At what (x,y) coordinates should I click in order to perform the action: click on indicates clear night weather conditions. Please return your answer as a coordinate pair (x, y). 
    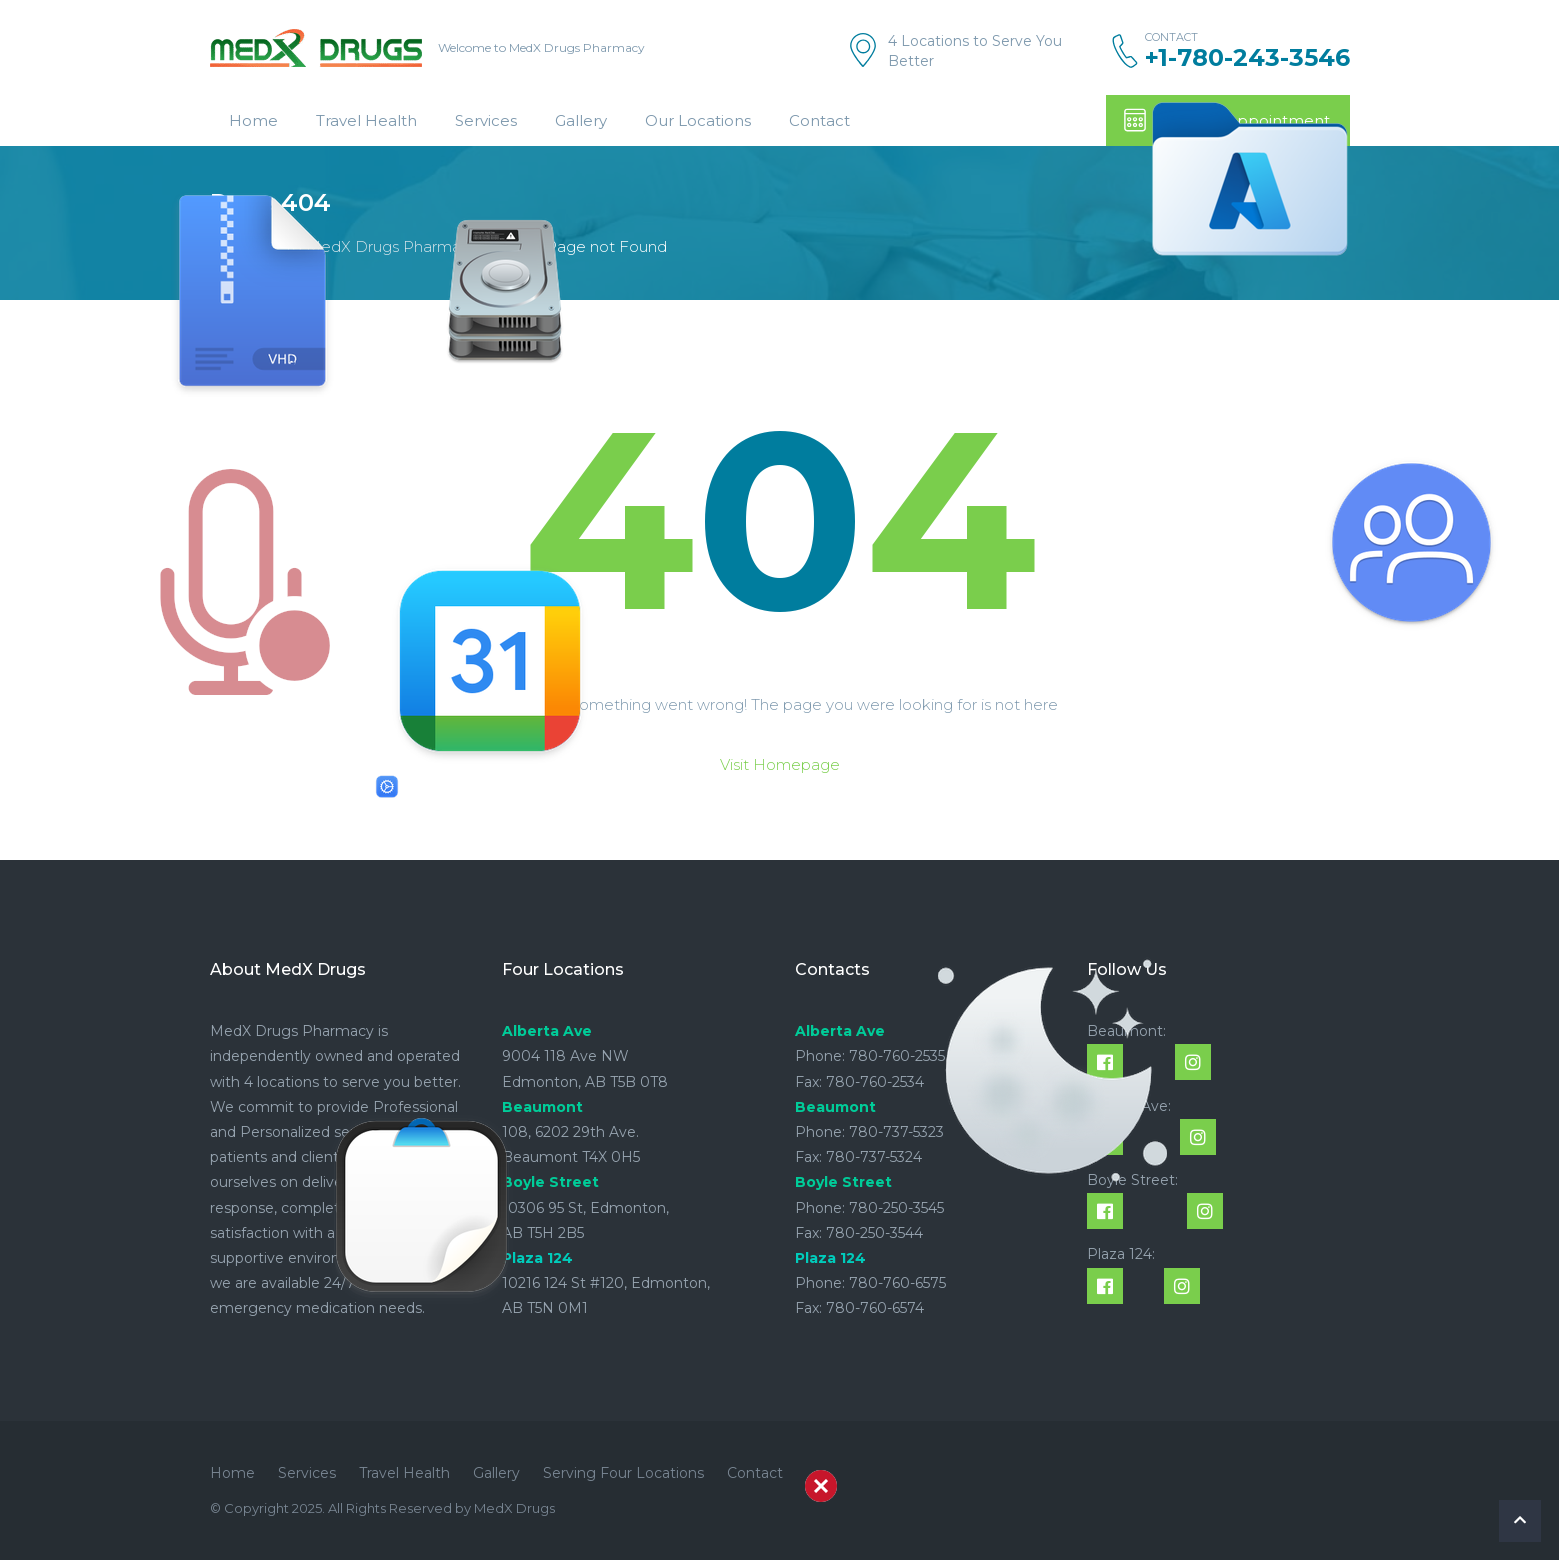
    Looking at the image, I should click on (1052, 1070).